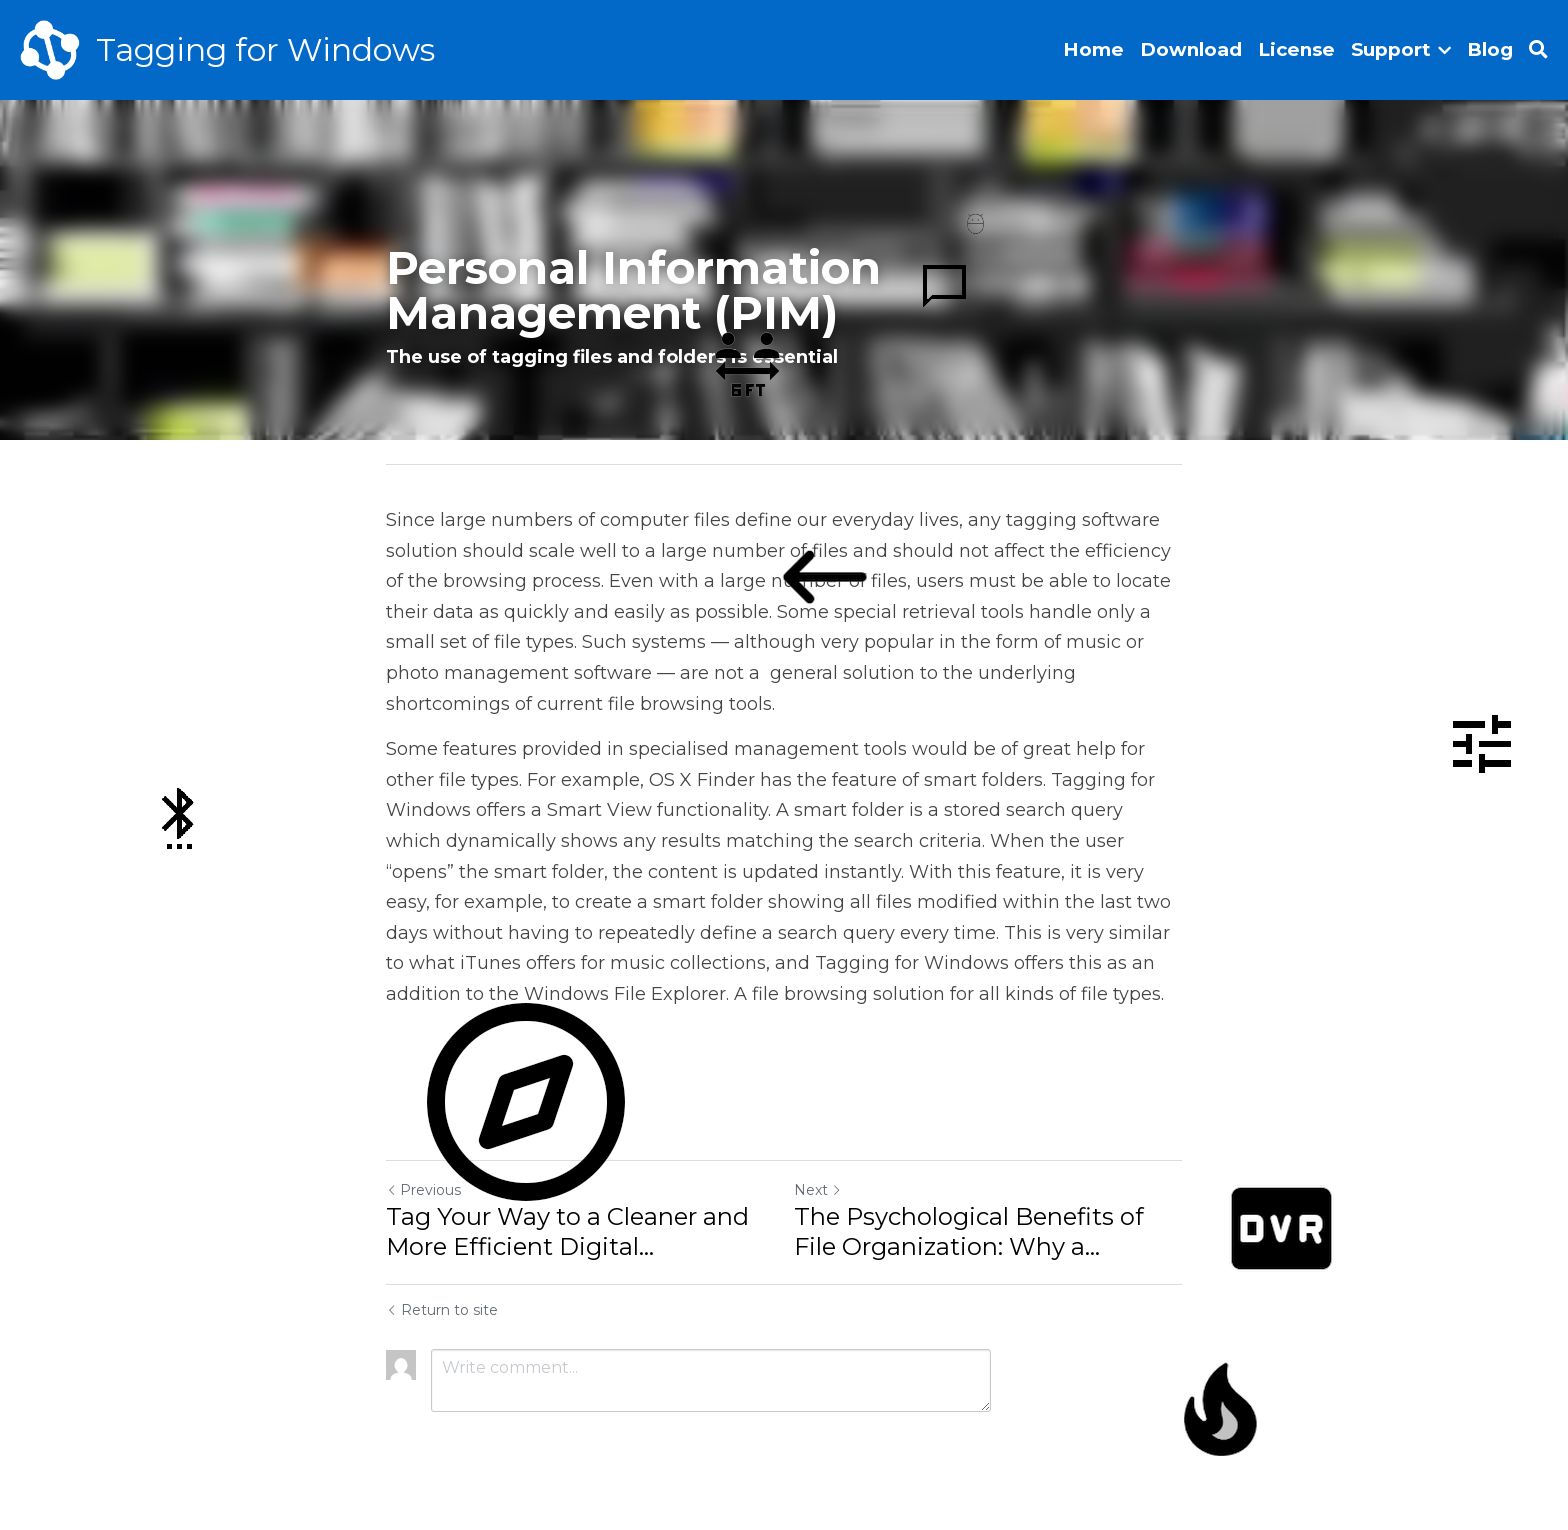 The height and width of the screenshot is (1530, 1568). Describe the element at coordinates (824, 577) in the screenshot. I see `go back to previous screen` at that location.